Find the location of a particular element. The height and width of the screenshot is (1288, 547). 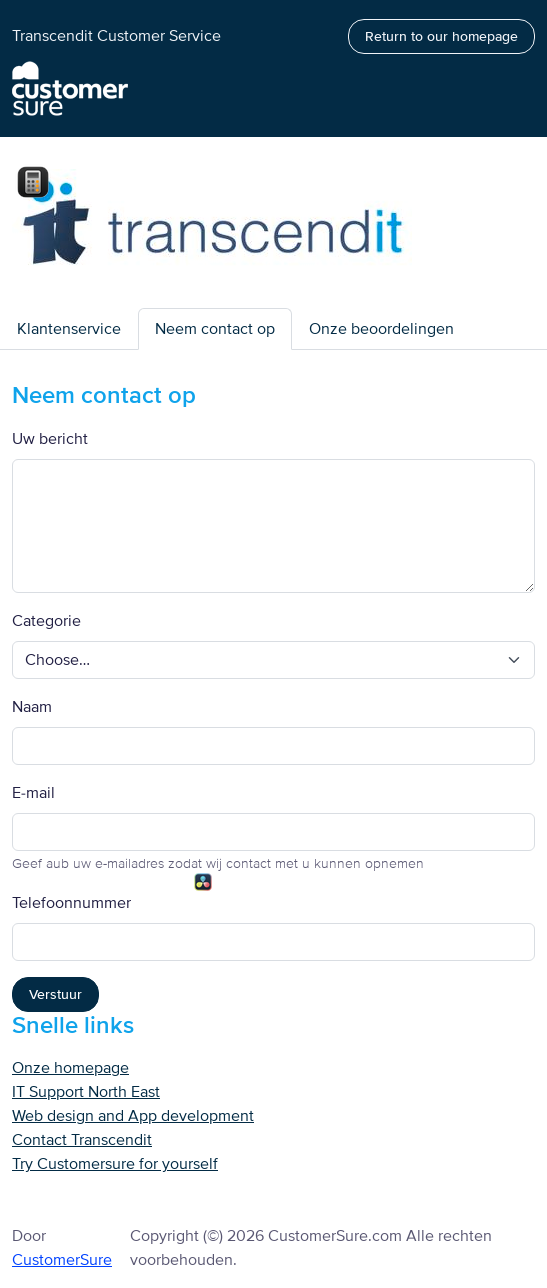

open DaVinci Resolve video editing application is located at coordinates (203, 882).